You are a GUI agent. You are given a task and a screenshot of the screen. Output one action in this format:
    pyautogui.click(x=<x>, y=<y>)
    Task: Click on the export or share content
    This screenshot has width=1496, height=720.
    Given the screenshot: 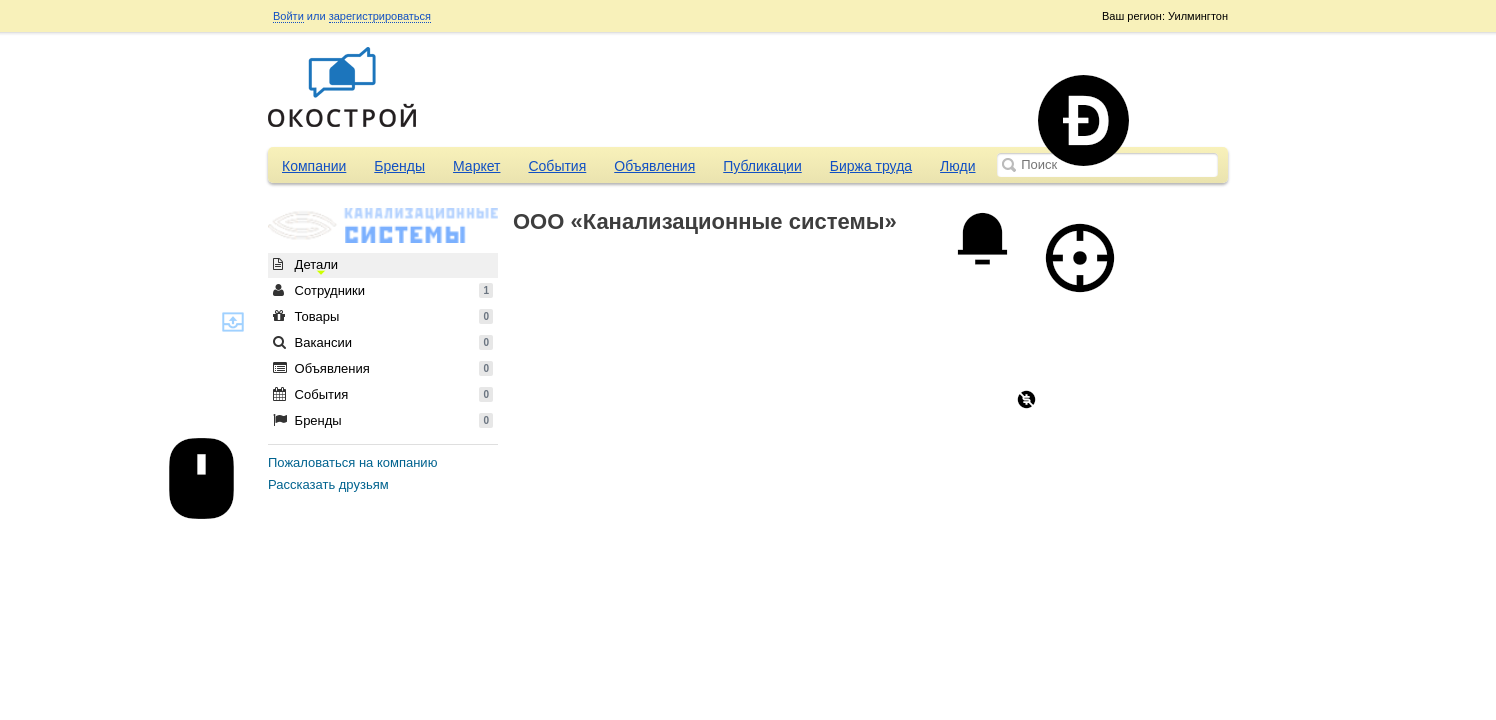 What is the action you would take?
    pyautogui.click(x=233, y=322)
    